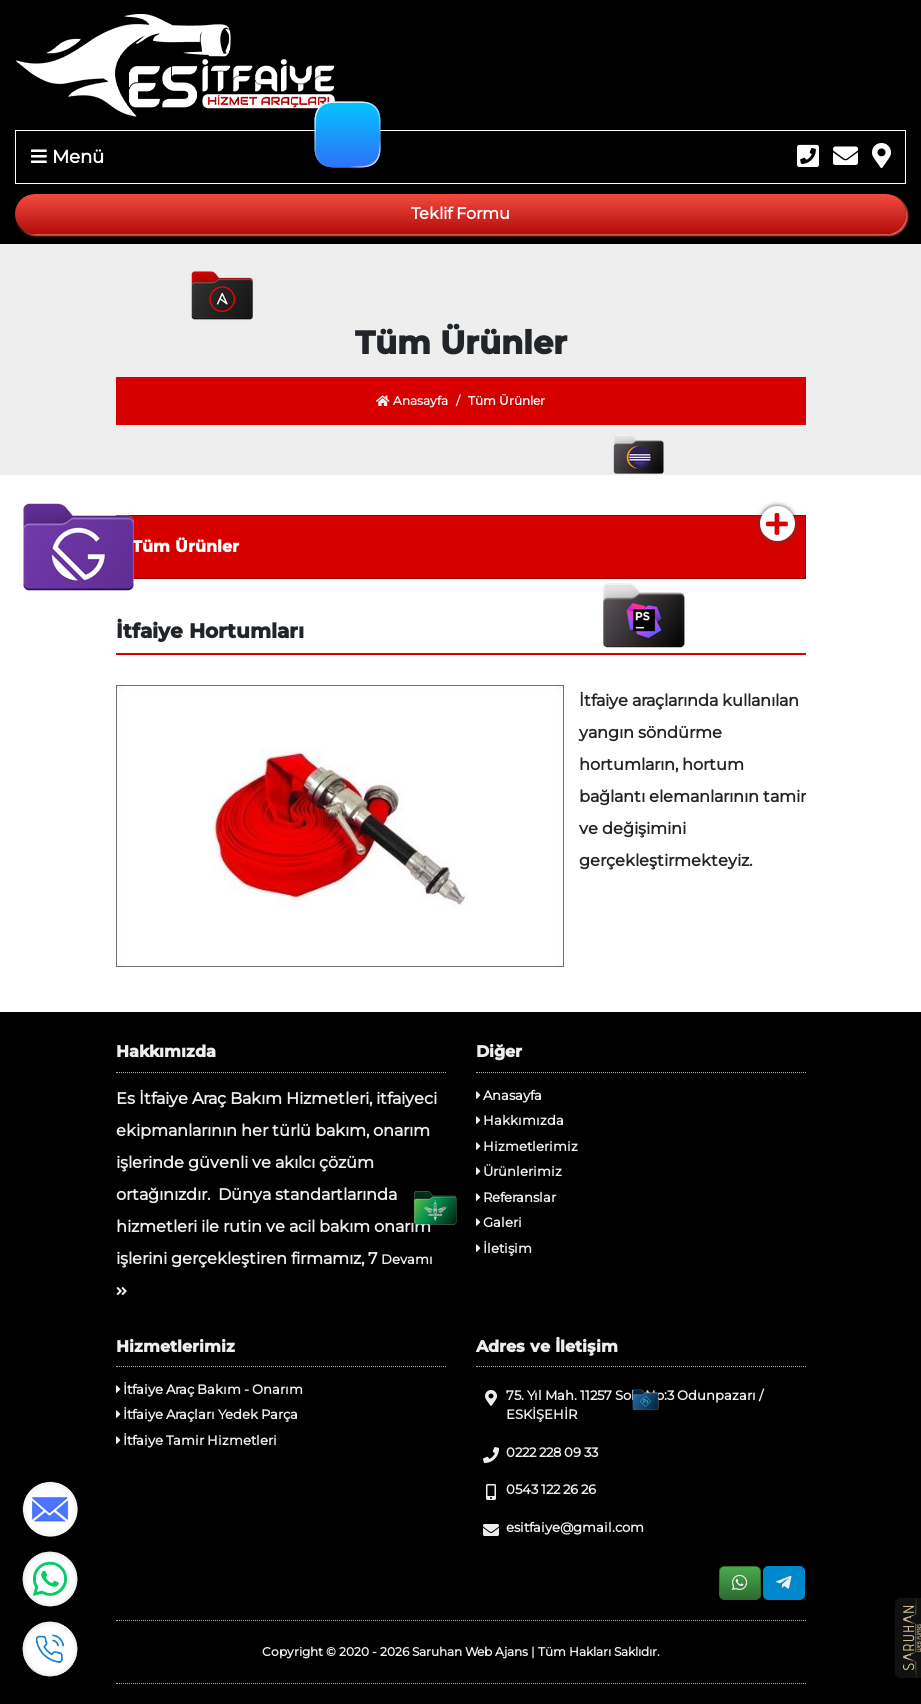 Image resolution: width=921 pixels, height=1704 pixels. I want to click on open the nyk nemesis team or game folder, so click(435, 1209).